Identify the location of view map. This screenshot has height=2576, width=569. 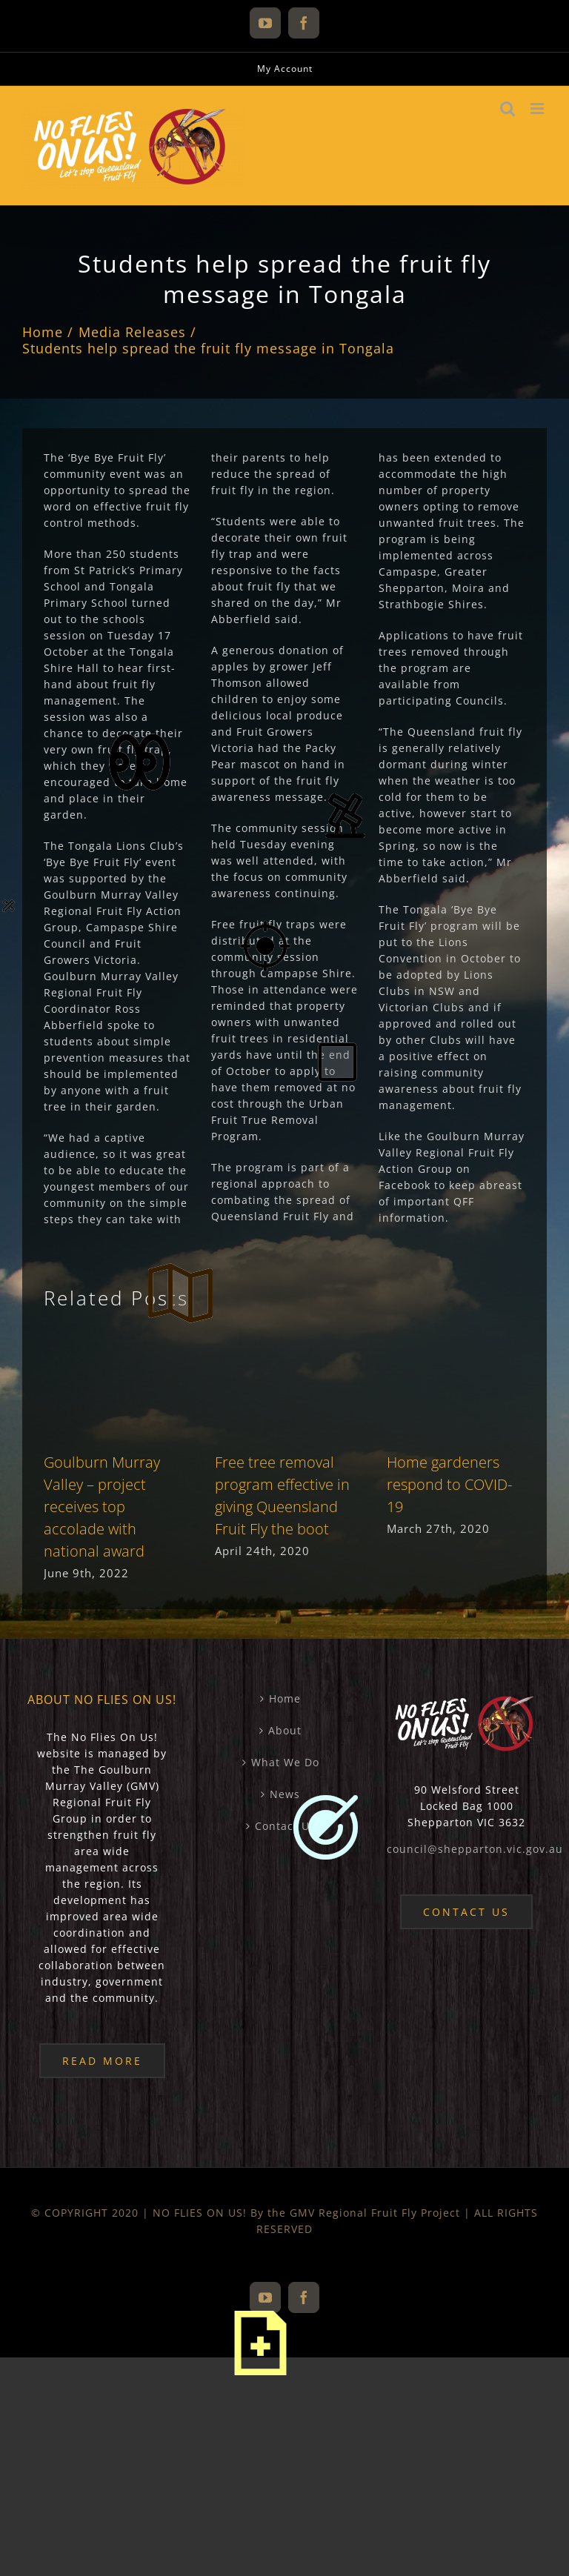
(180, 1293).